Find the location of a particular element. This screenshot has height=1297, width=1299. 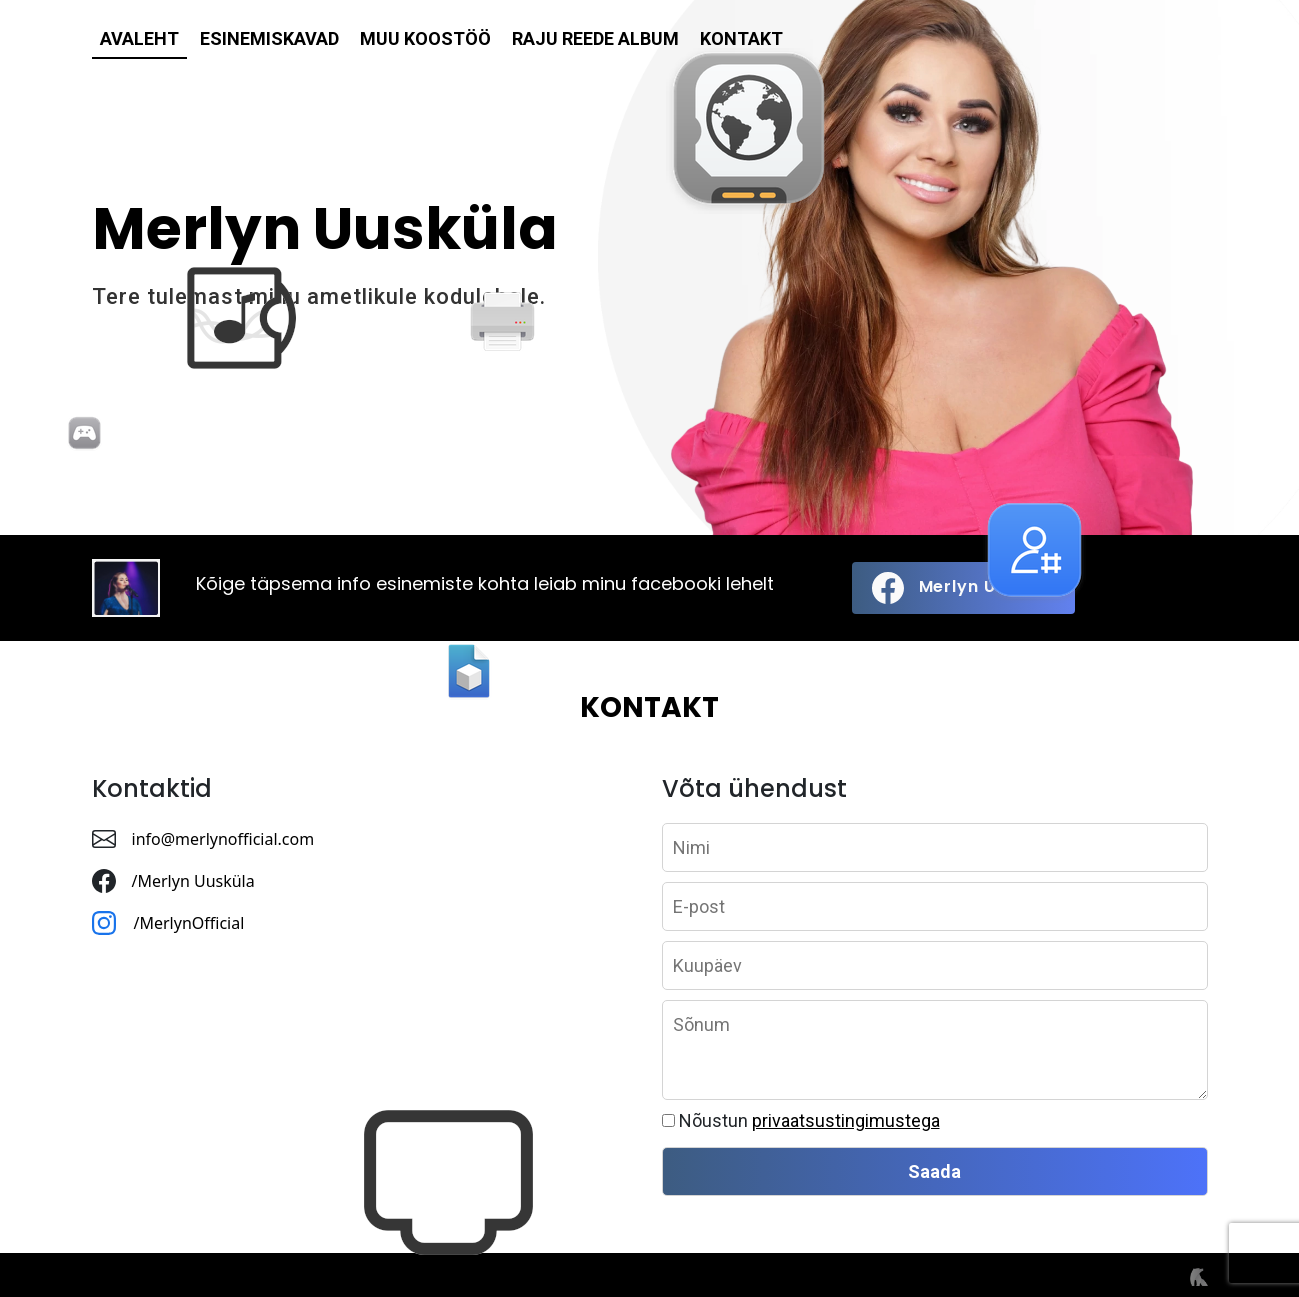

access network or system preferences is located at coordinates (448, 1182).